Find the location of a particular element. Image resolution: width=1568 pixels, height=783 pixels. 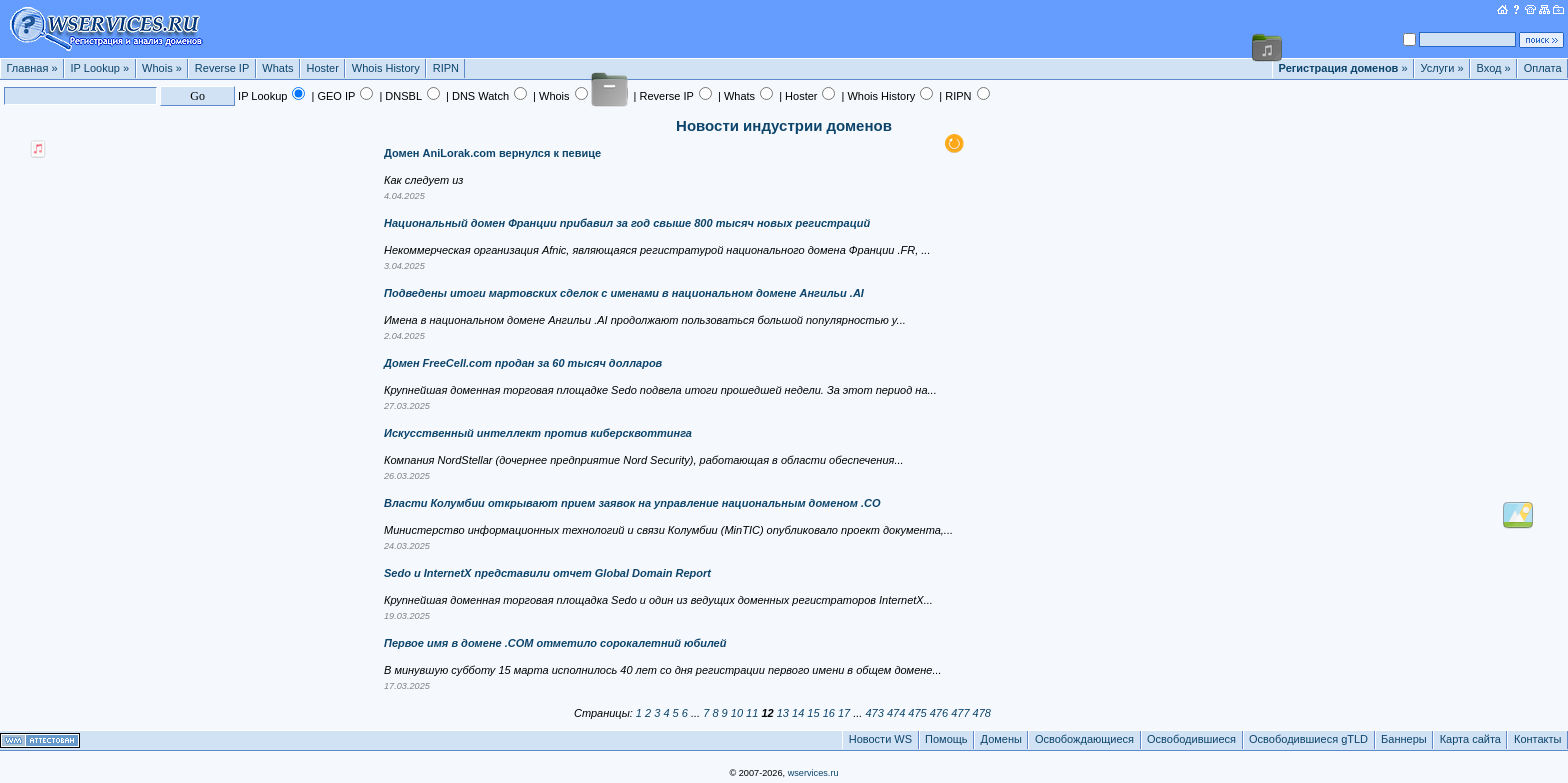

restart or reboot the system is located at coordinates (954, 143).